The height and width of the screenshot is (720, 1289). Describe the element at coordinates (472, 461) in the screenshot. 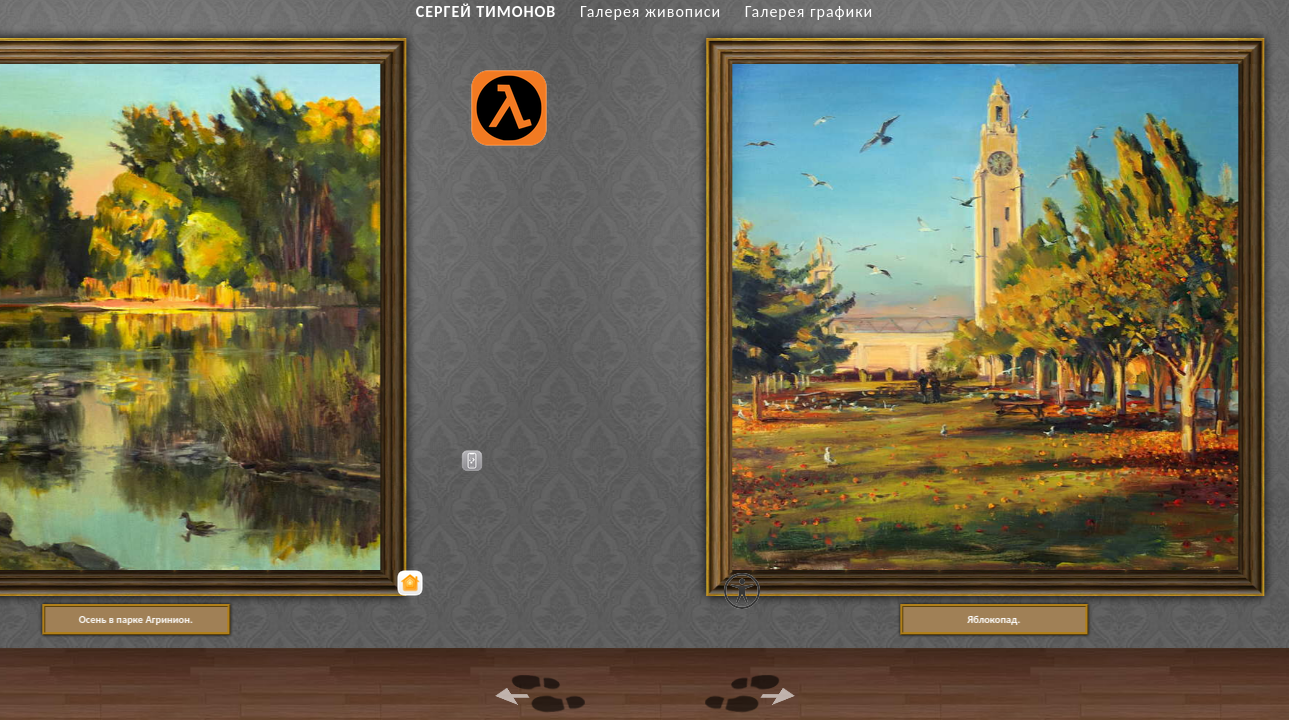

I see `configure kde connect settings` at that location.